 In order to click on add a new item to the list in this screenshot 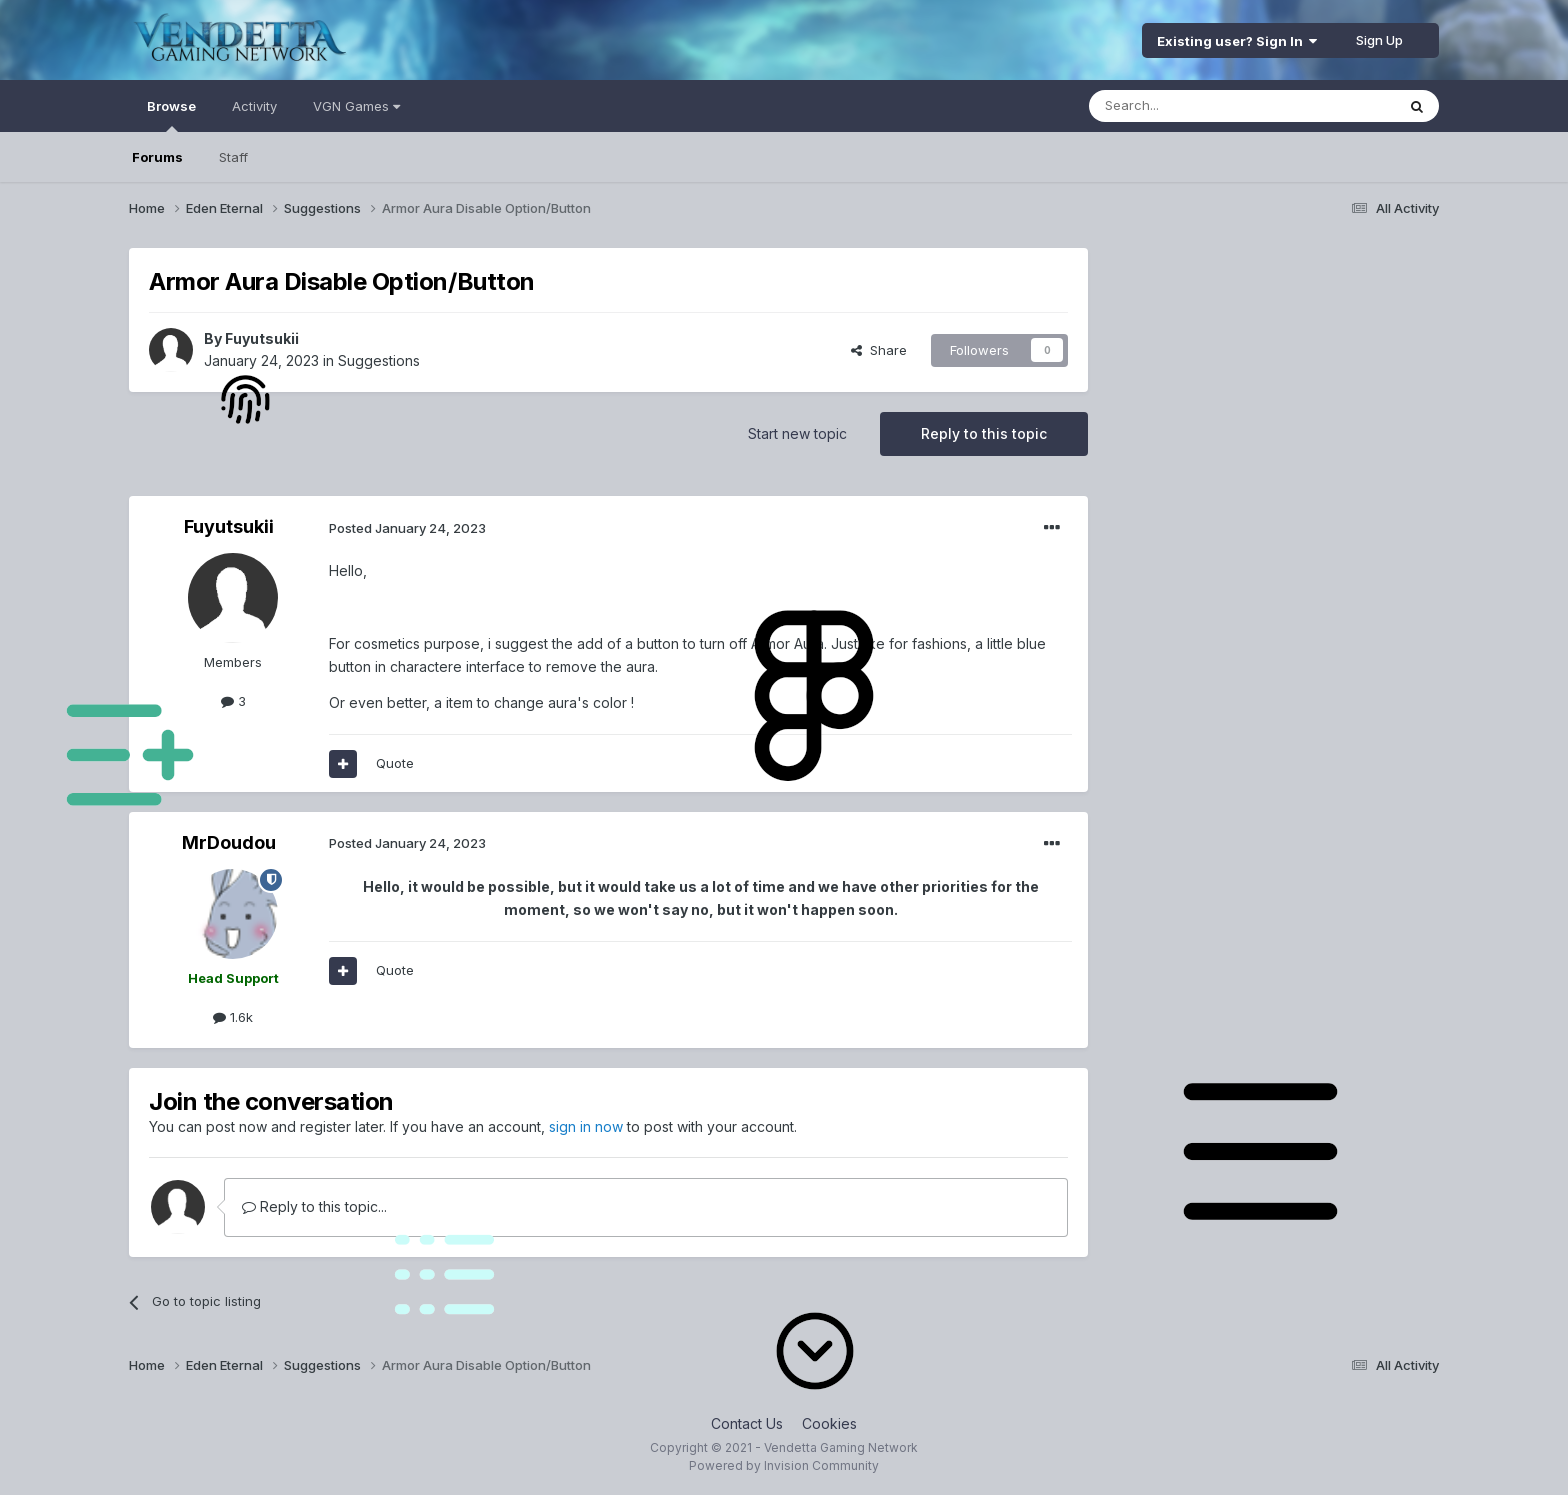, I will do `click(130, 755)`.